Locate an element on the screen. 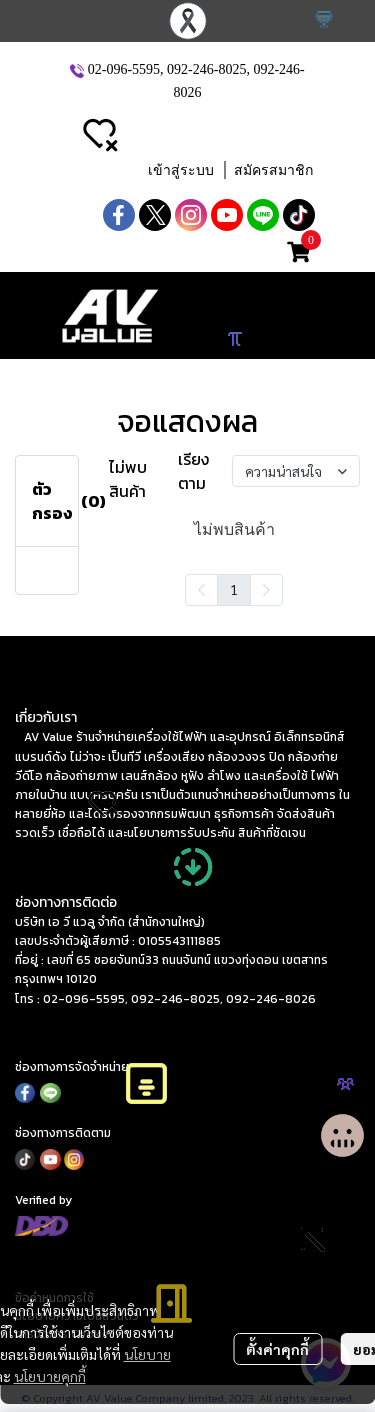  align content to bottom center of container is located at coordinates (146, 1083).